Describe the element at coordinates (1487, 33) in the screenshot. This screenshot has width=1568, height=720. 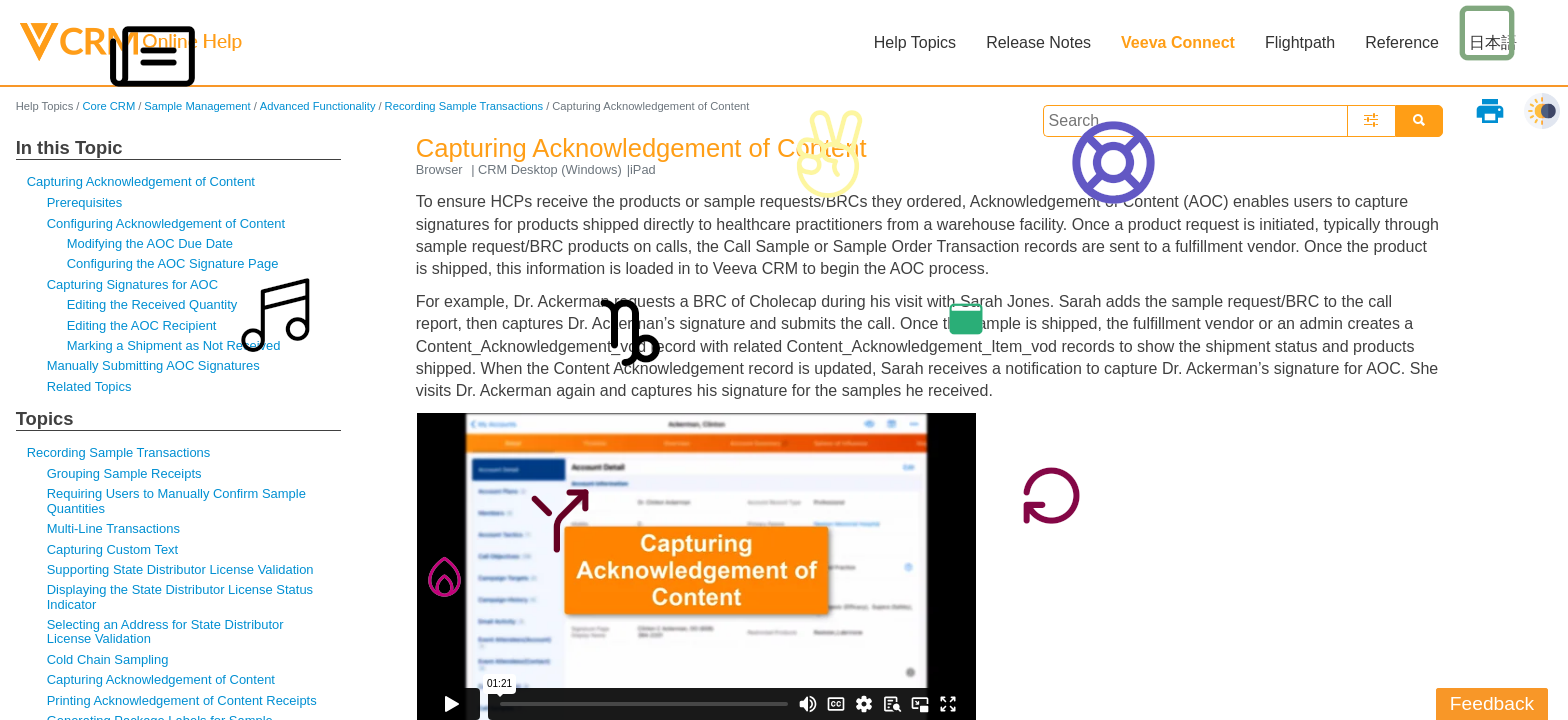
I see `define a selection area` at that location.